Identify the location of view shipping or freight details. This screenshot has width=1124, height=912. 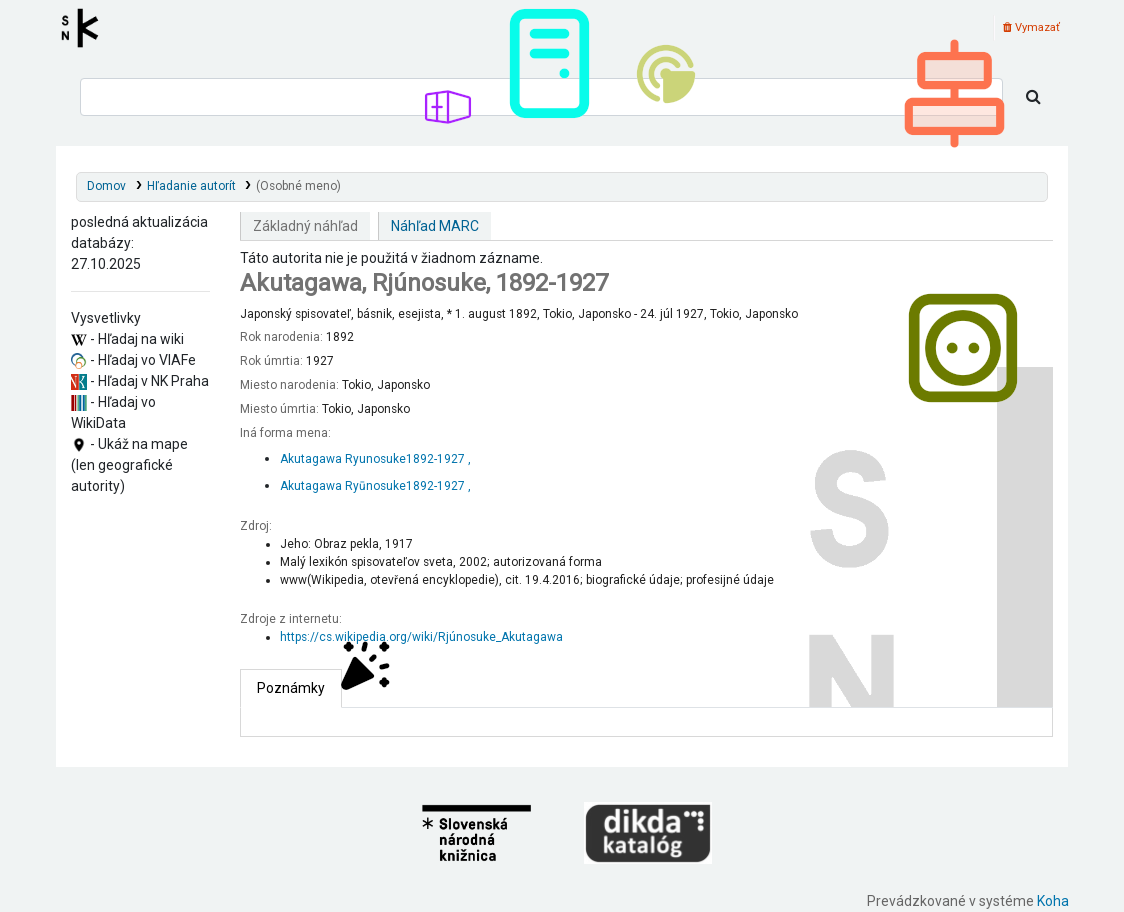
(448, 107).